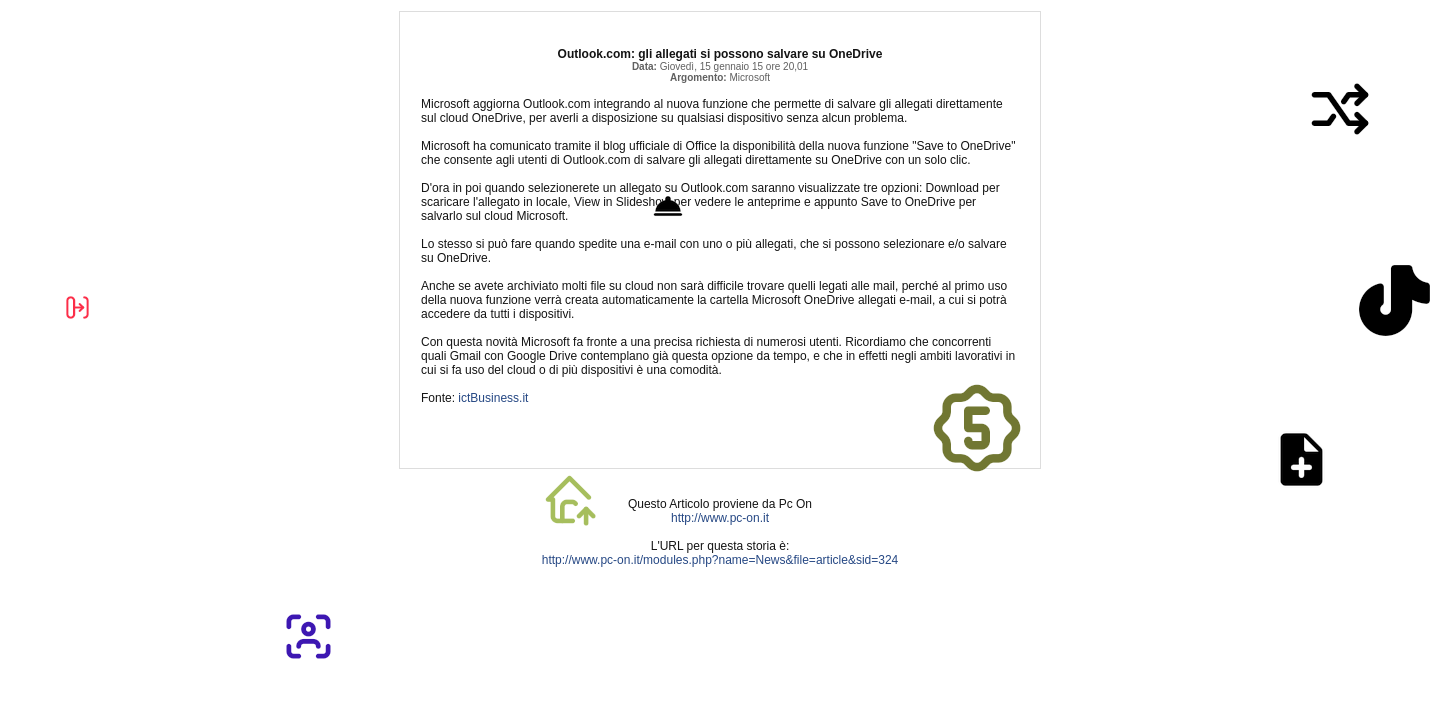 The height and width of the screenshot is (720, 1440). Describe the element at coordinates (668, 206) in the screenshot. I see `request room service or hotel amenities` at that location.